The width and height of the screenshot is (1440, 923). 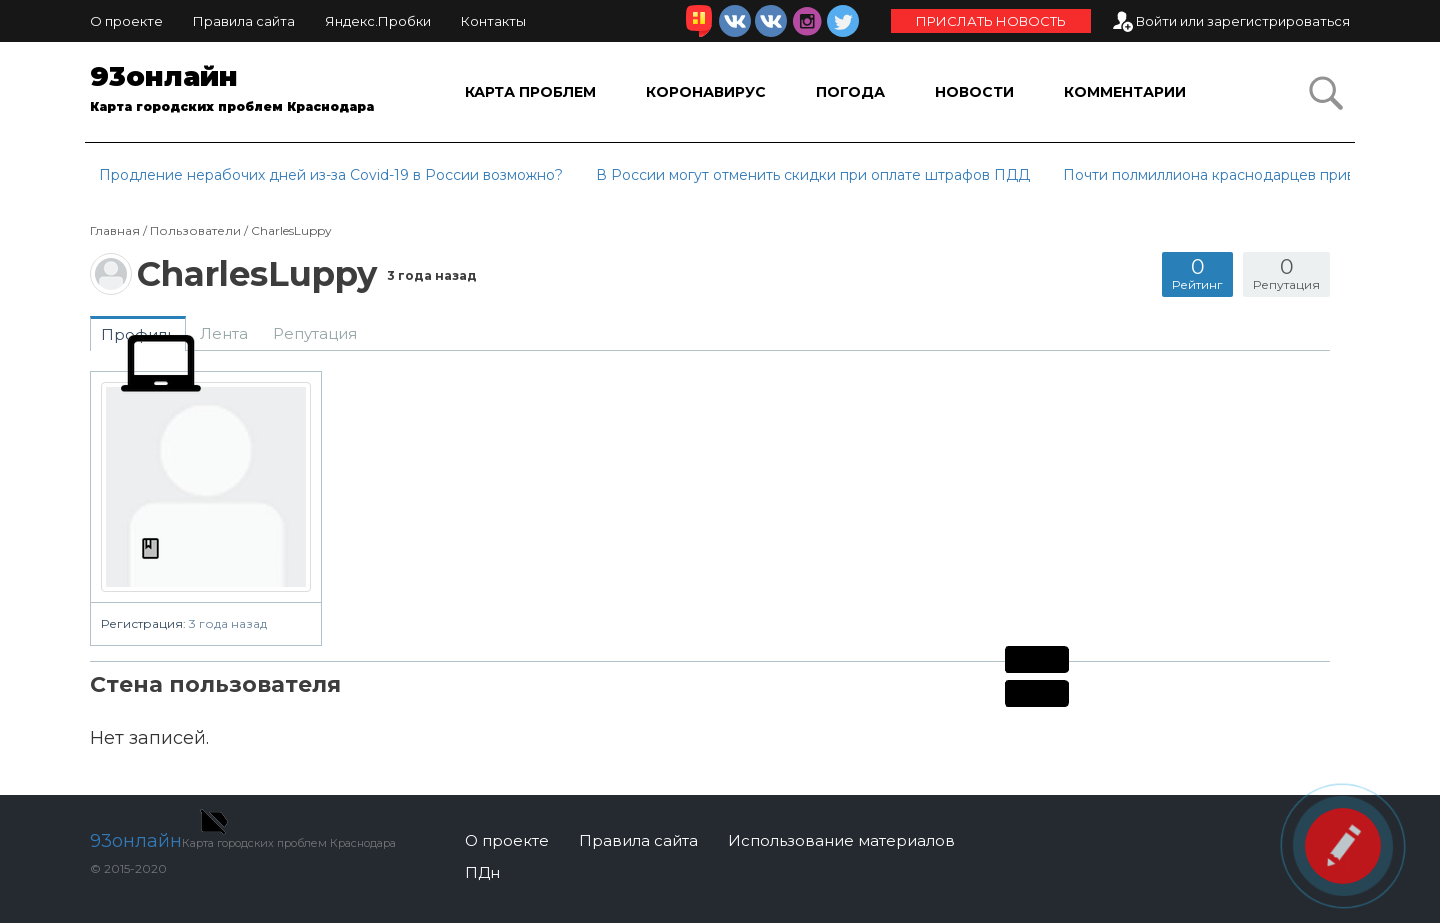 What do you see at coordinates (1038, 676) in the screenshot?
I see `view agenda or list layout` at bounding box center [1038, 676].